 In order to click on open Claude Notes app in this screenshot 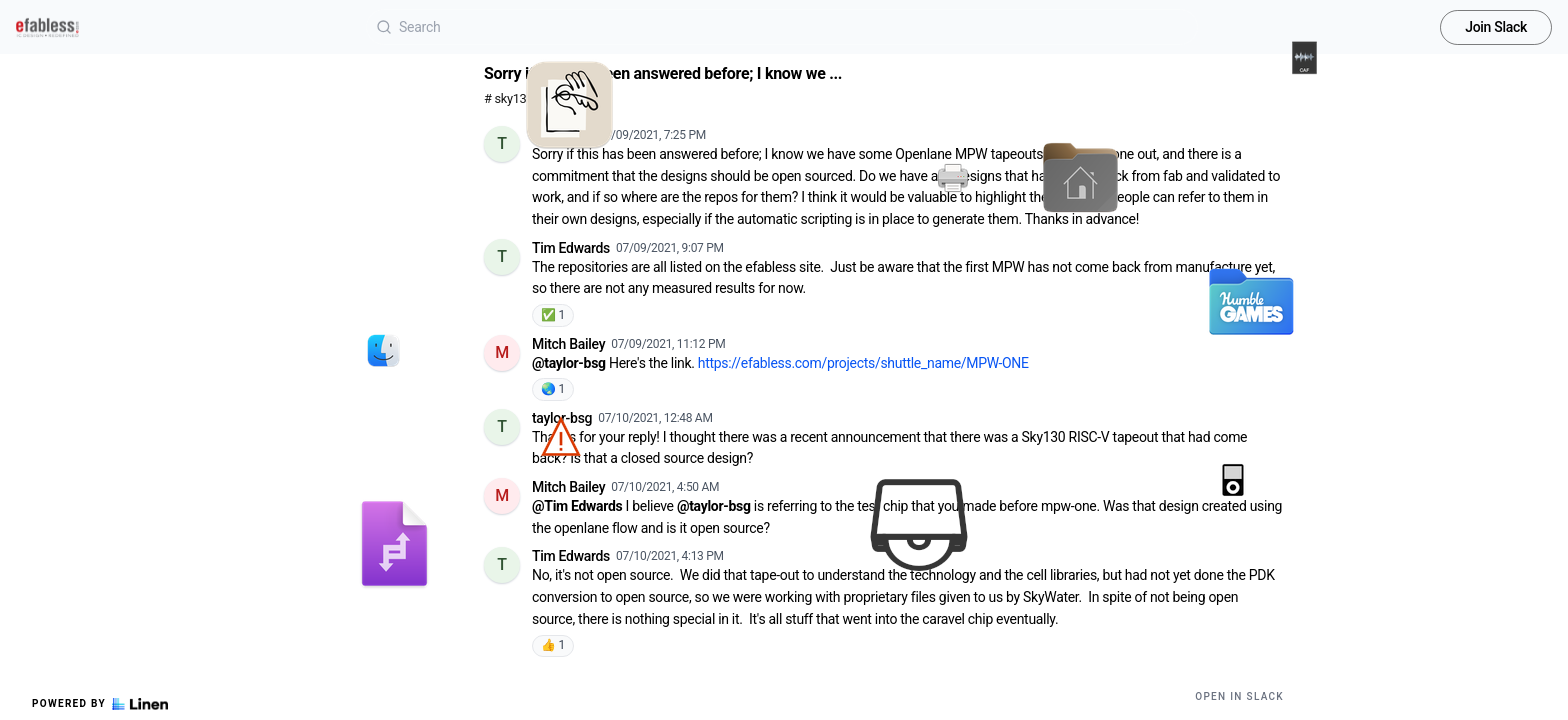, I will do `click(569, 104)`.